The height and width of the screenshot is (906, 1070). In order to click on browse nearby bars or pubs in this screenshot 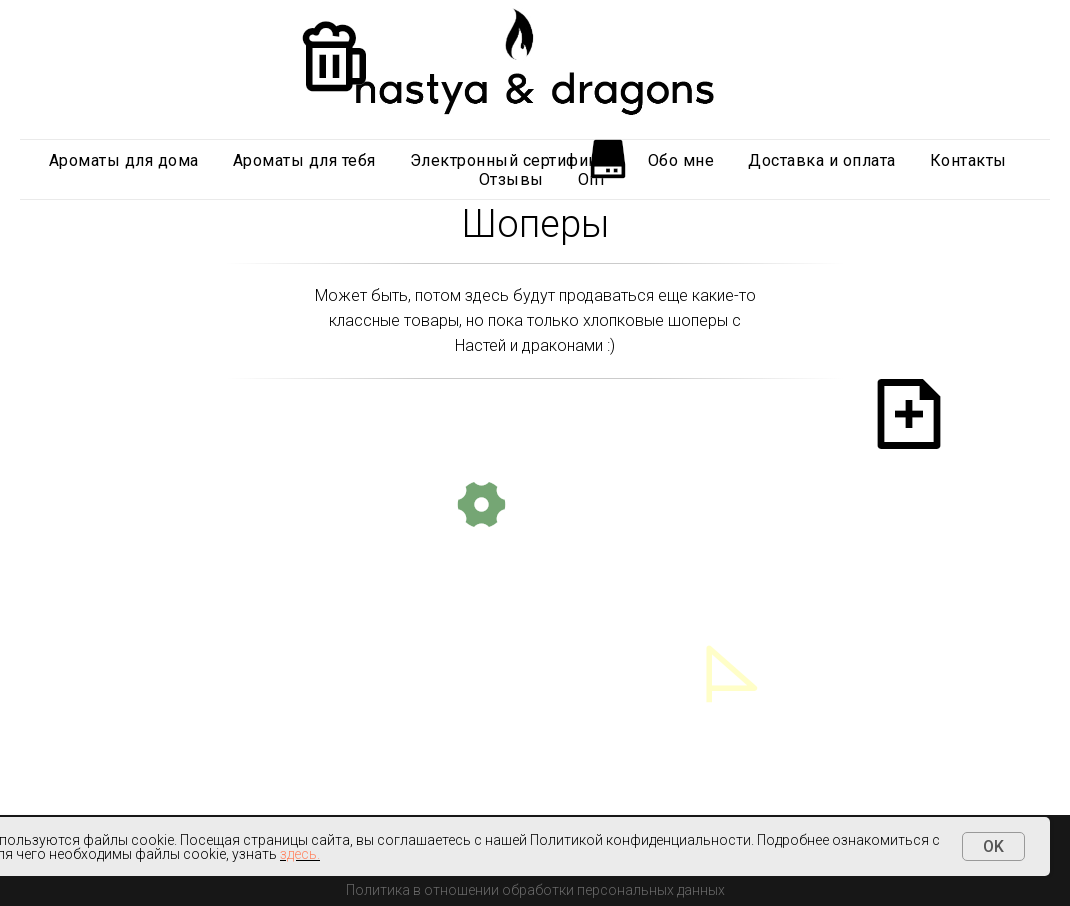, I will do `click(336, 58)`.